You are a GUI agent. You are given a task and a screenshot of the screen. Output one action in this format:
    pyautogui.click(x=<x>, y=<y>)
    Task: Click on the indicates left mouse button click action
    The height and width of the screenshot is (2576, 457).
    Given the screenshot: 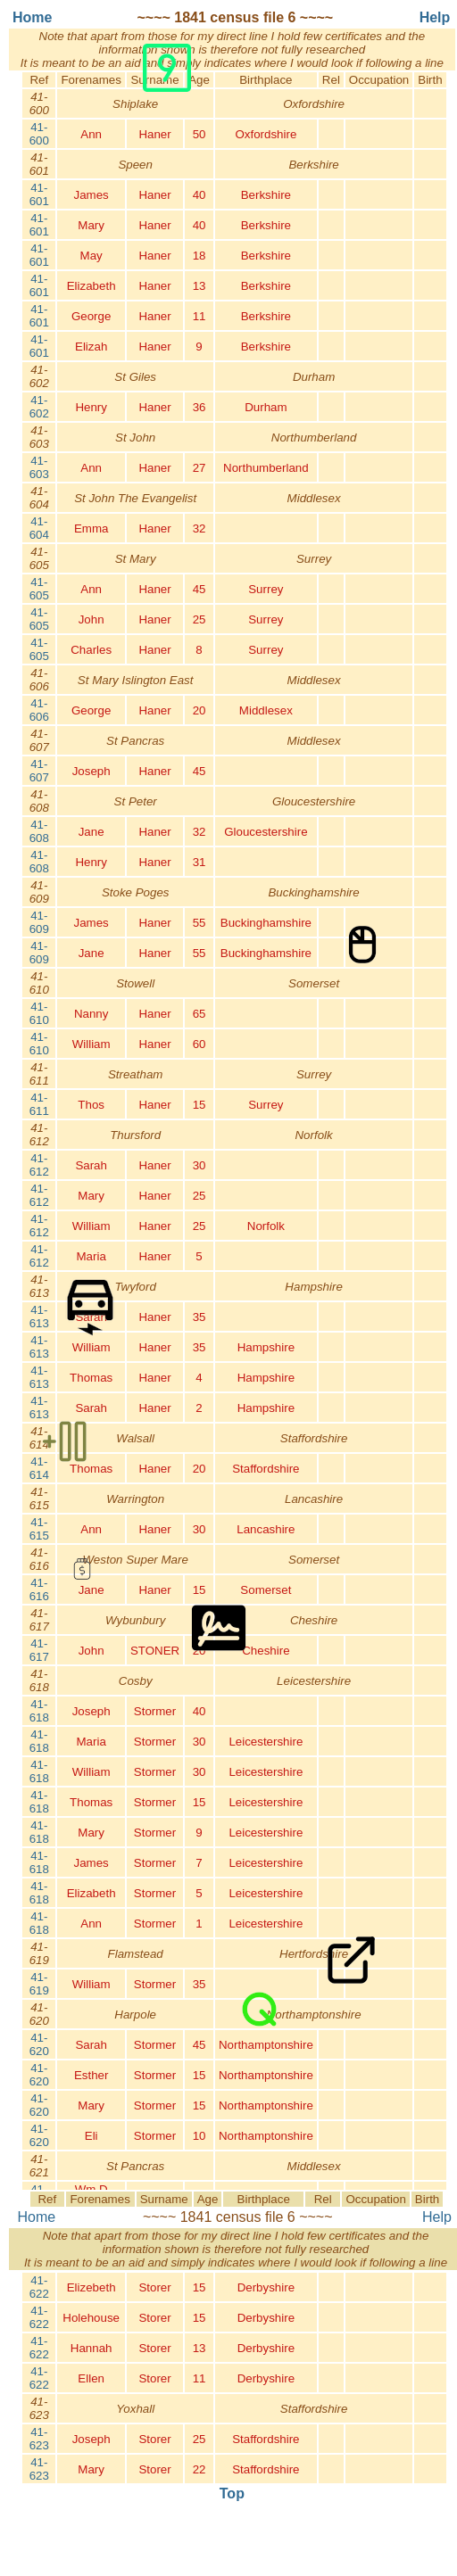 What is the action you would take?
    pyautogui.click(x=362, y=945)
    